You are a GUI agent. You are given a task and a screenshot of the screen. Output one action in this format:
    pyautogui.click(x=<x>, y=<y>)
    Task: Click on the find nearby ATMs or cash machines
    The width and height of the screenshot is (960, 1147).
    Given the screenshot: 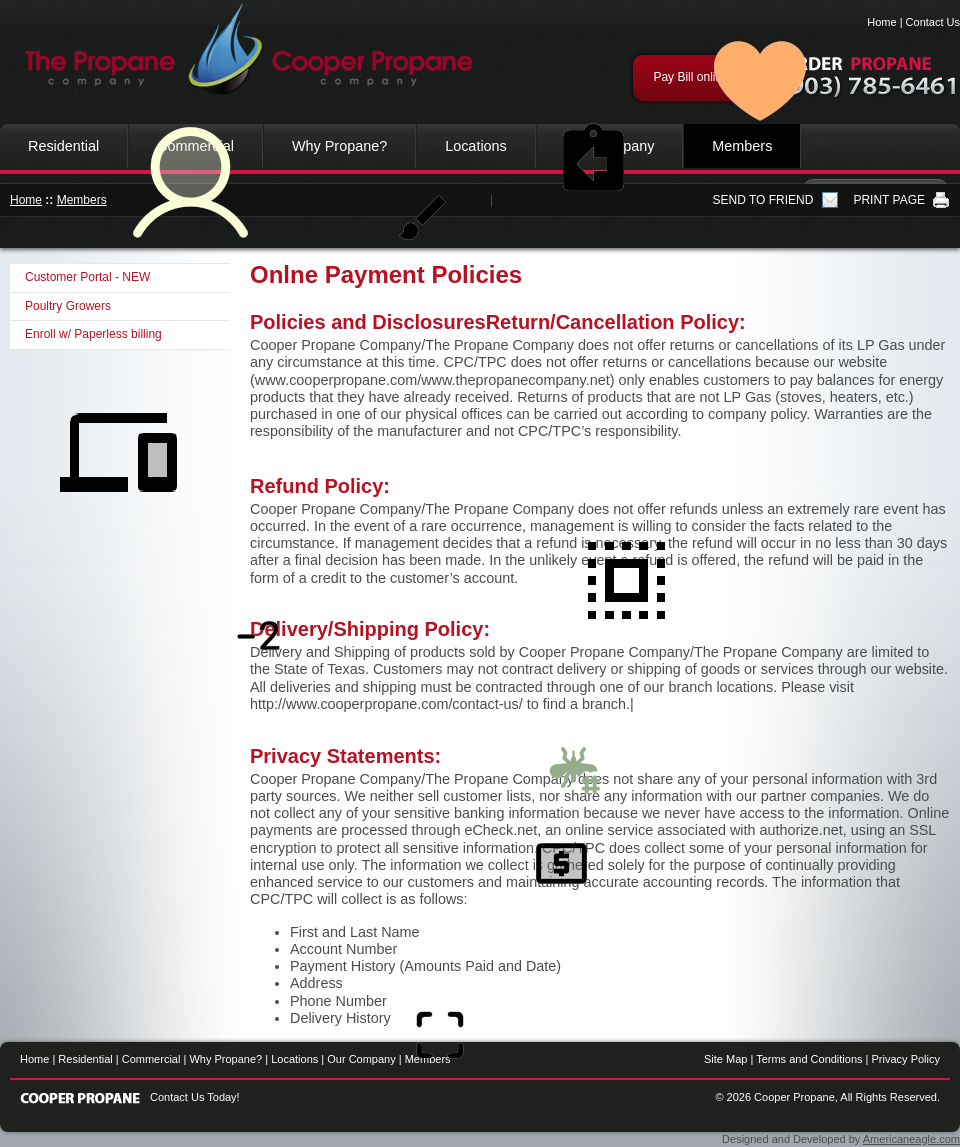 What is the action you would take?
    pyautogui.click(x=561, y=863)
    